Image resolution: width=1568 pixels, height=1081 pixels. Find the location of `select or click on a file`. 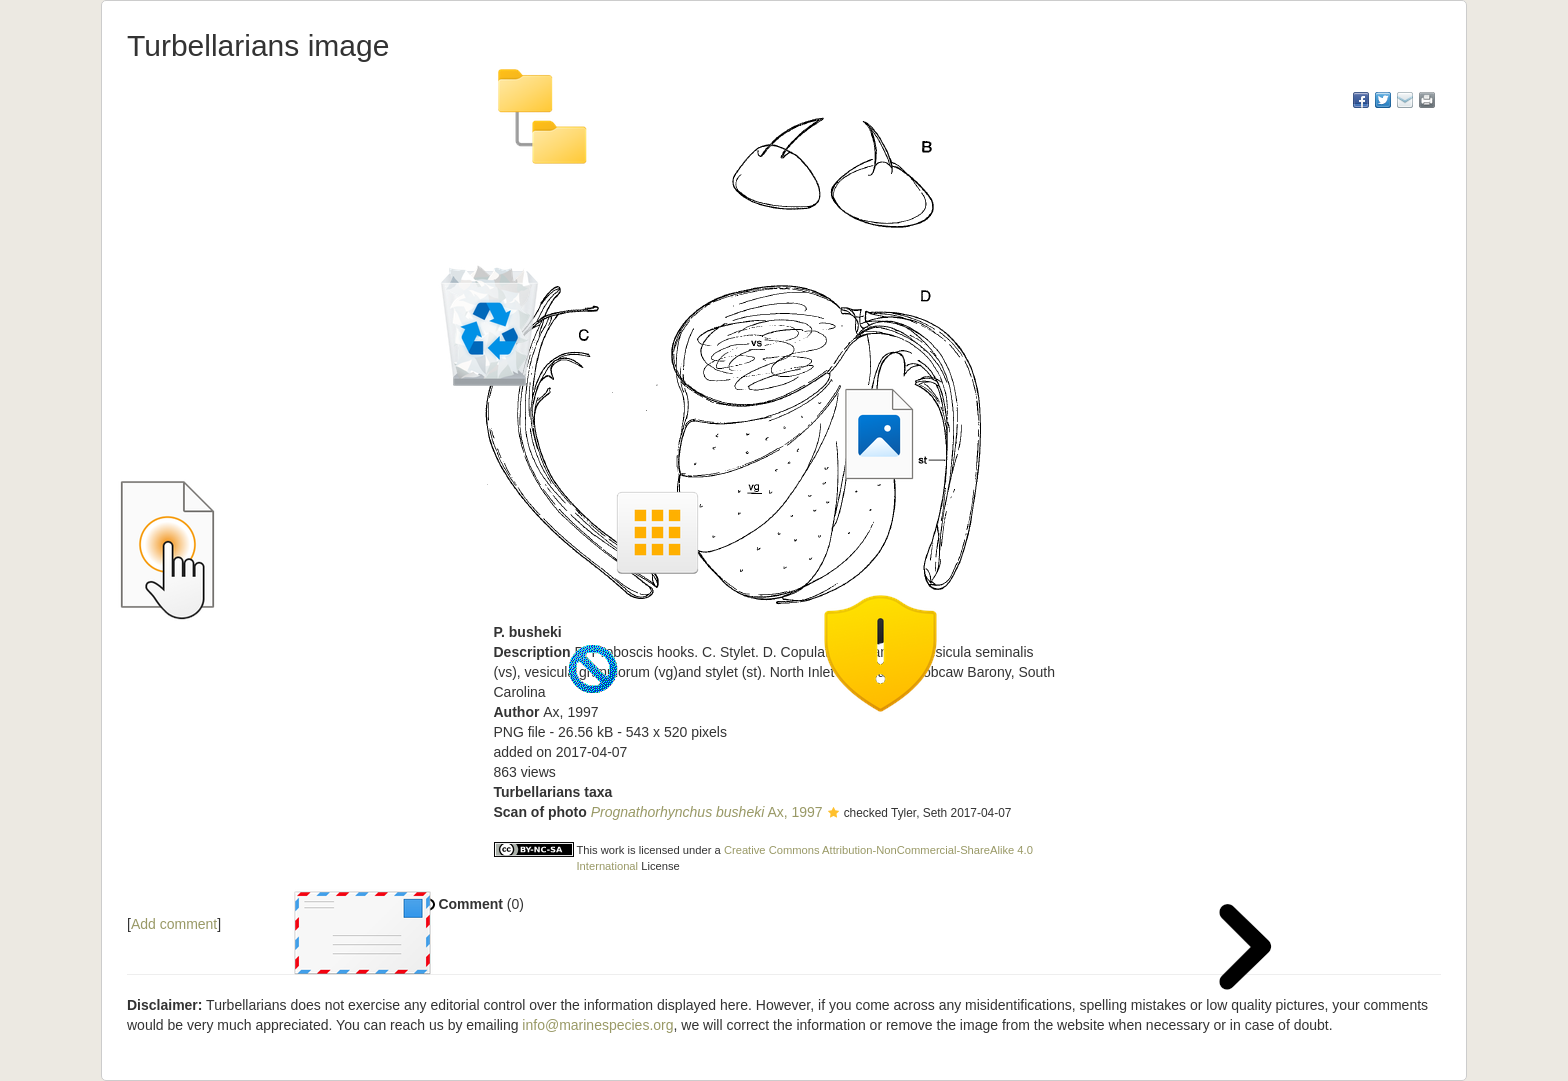

select or click on a file is located at coordinates (167, 544).